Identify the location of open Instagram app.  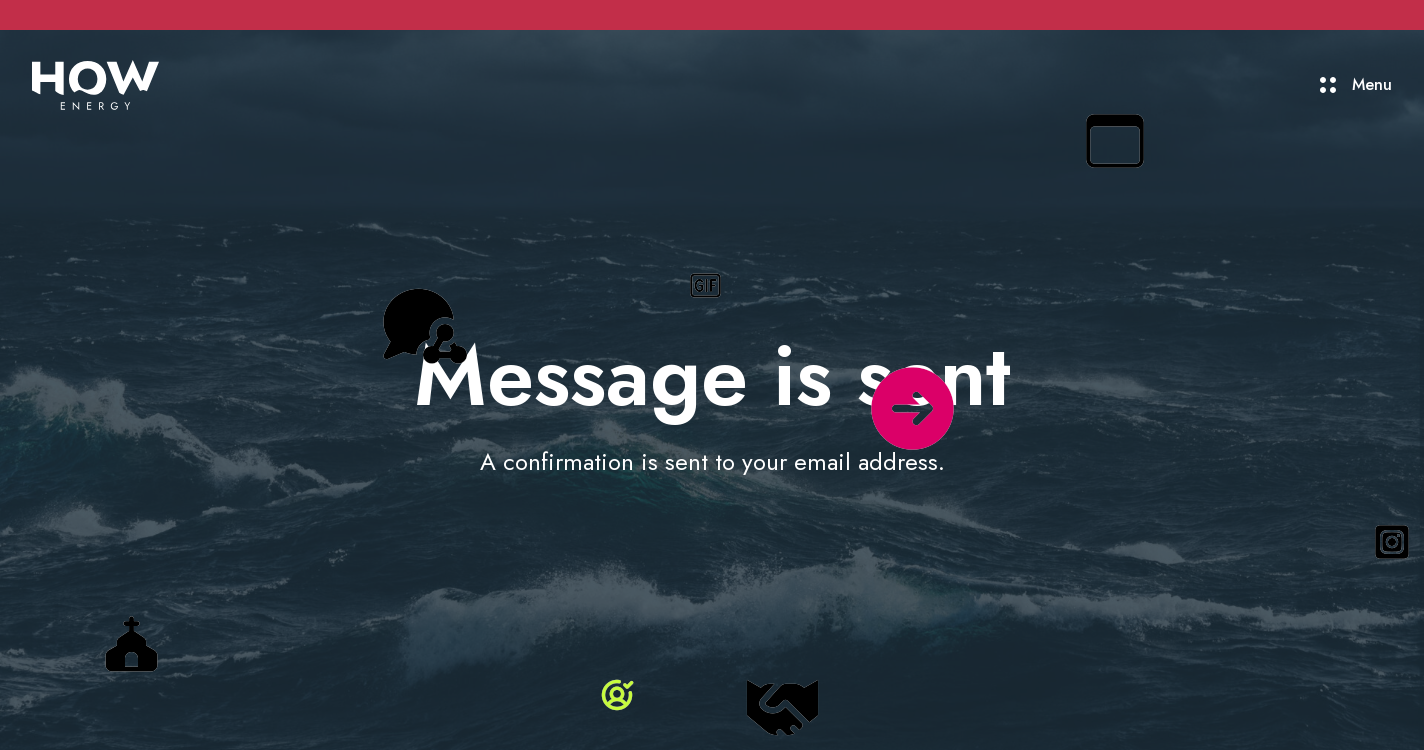
(1392, 542).